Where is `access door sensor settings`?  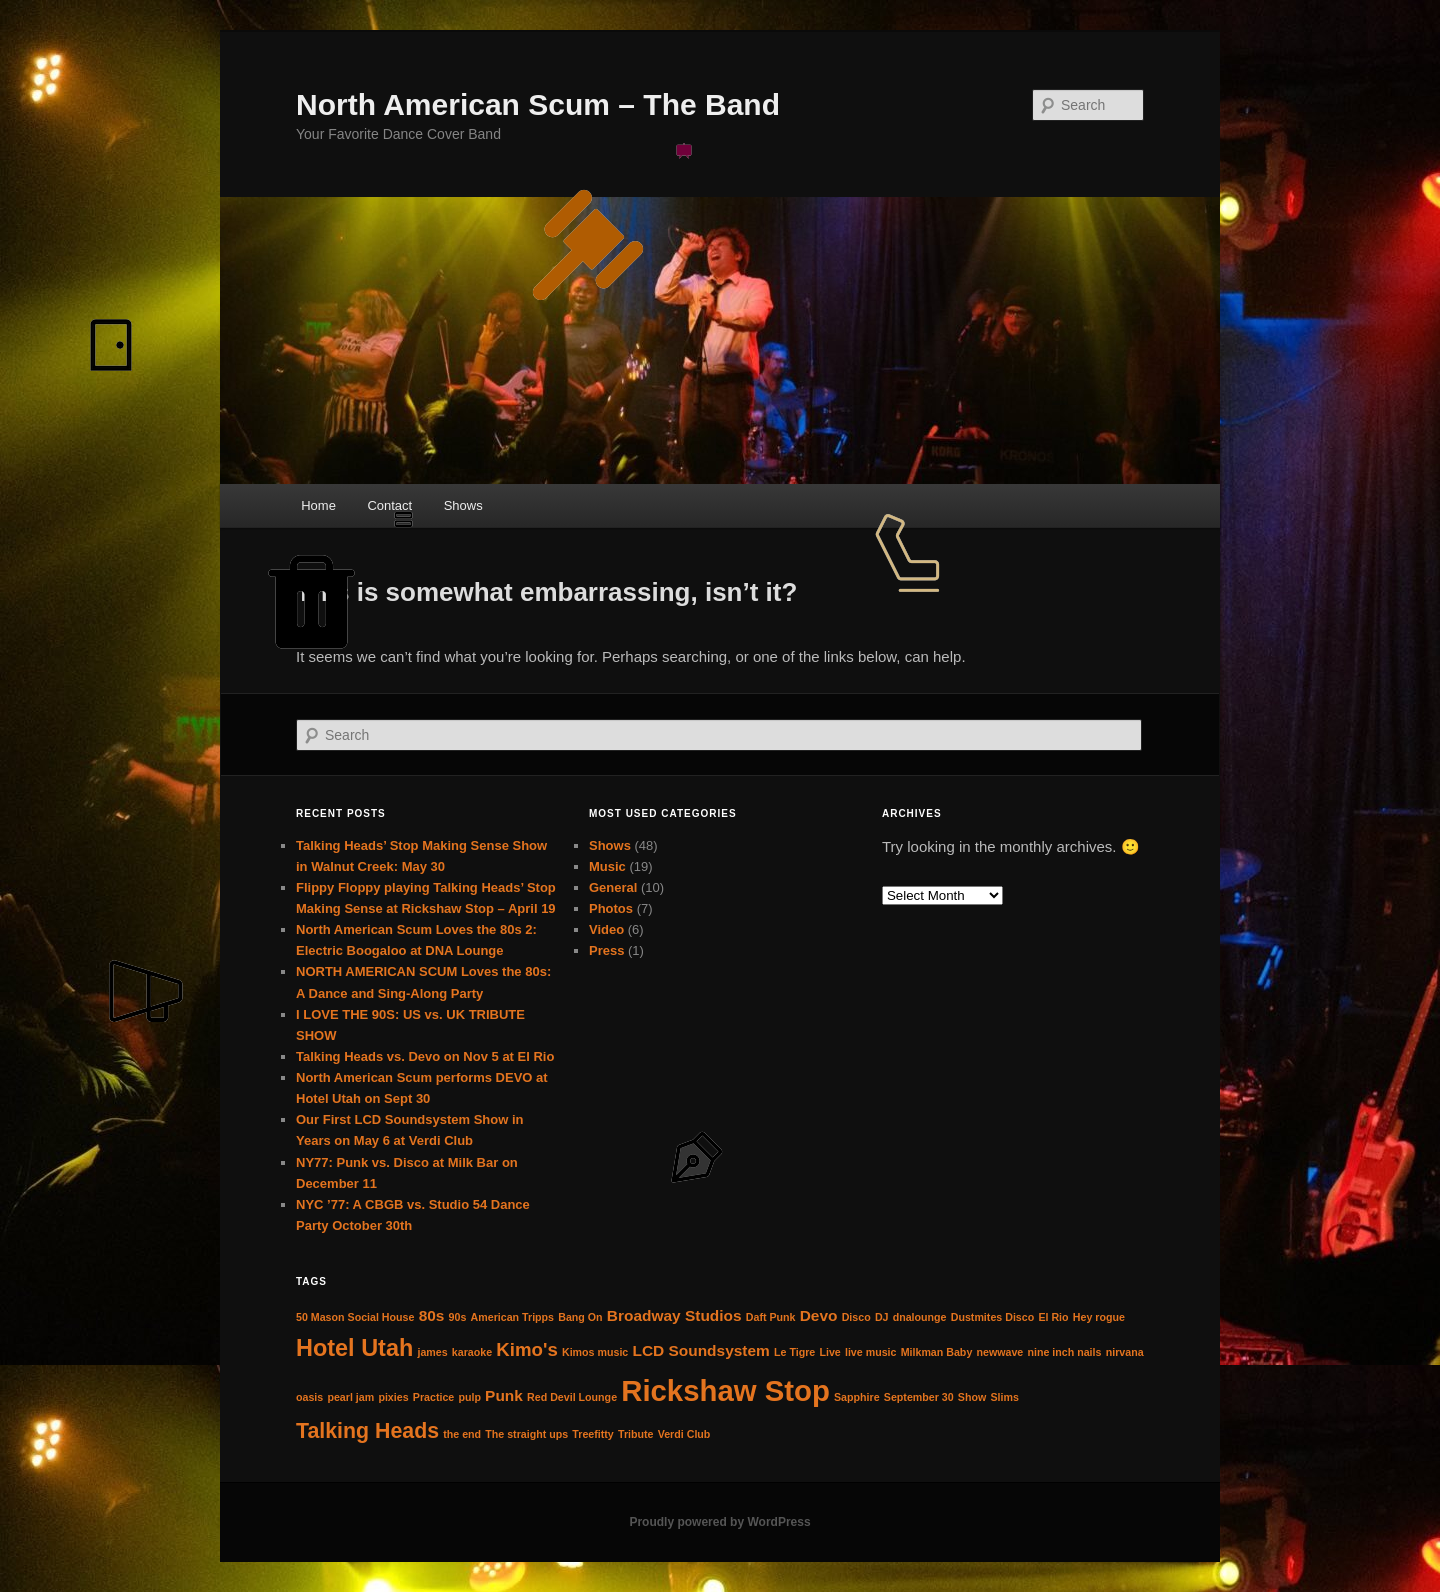 access door sensor settings is located at coordinates (111, 345).